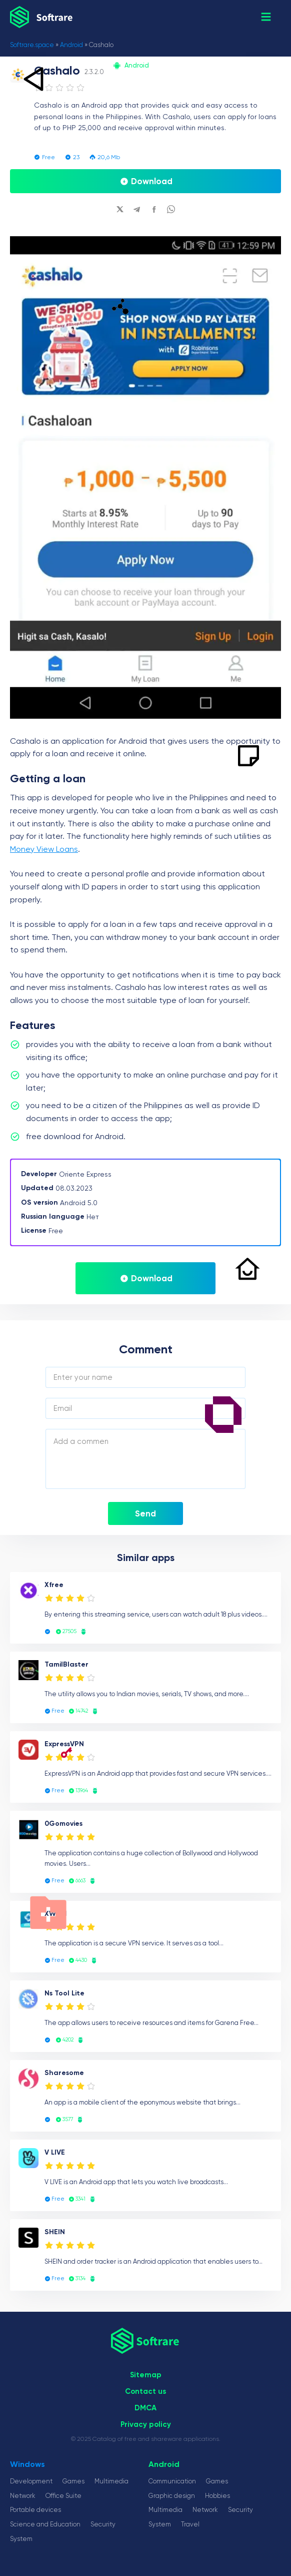  What do you see at coordinates (48, 1912) in the screenshot?
I see `create a new folder` at bounding box center [48, 1912].